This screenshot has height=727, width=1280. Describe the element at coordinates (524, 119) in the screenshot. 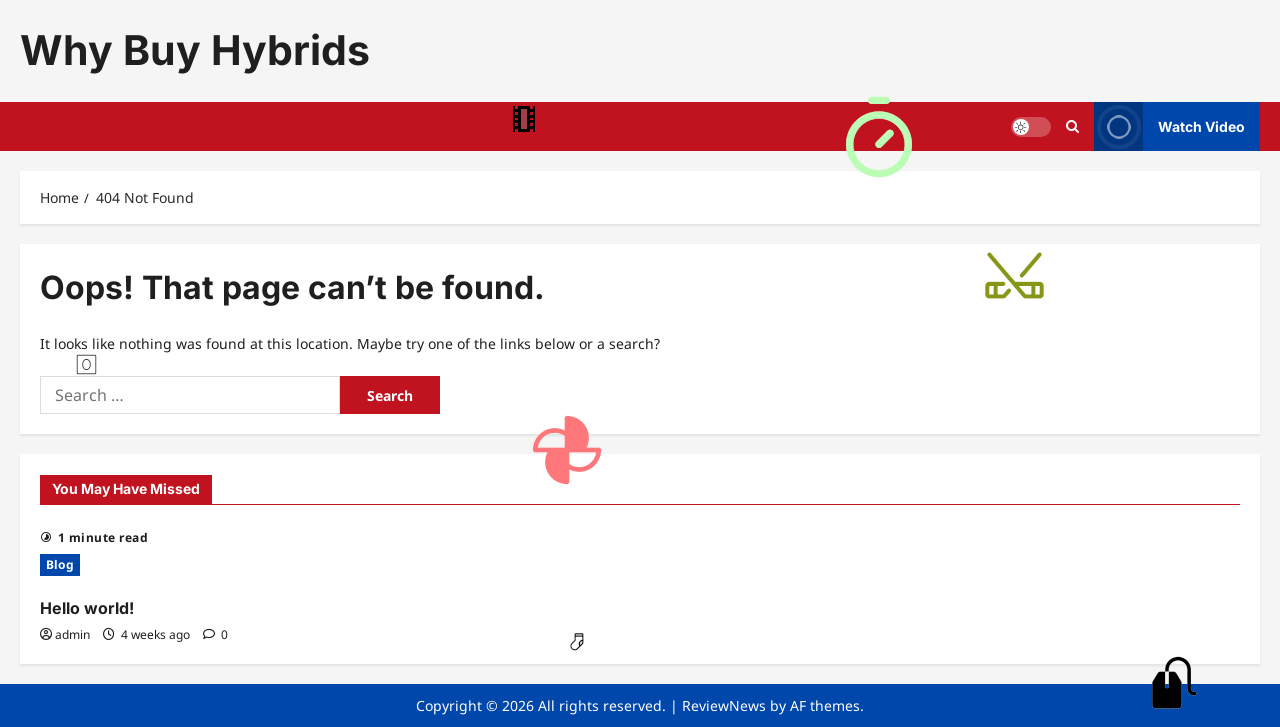

I see `access movies or video content` at that location.